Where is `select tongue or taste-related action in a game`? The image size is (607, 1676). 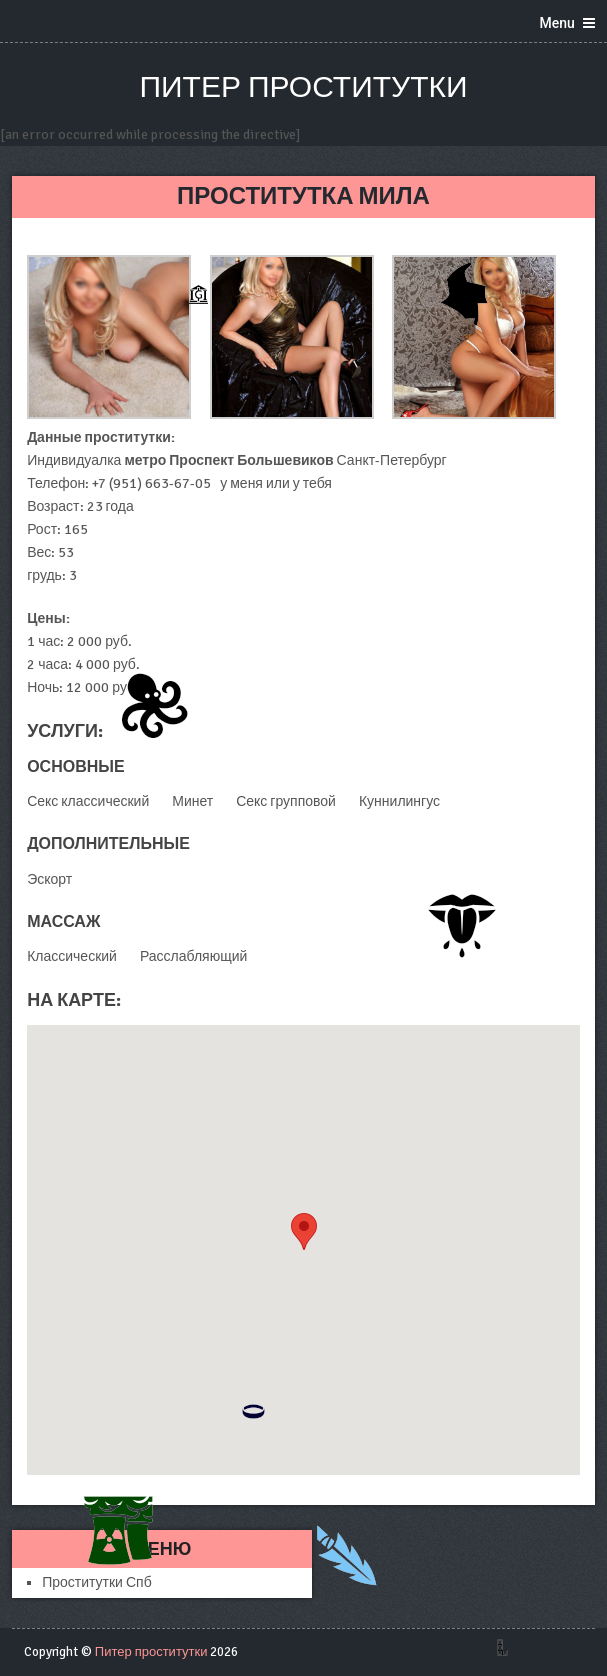 select tongue or taste-related action in a game is located at coordinates (462, 926).